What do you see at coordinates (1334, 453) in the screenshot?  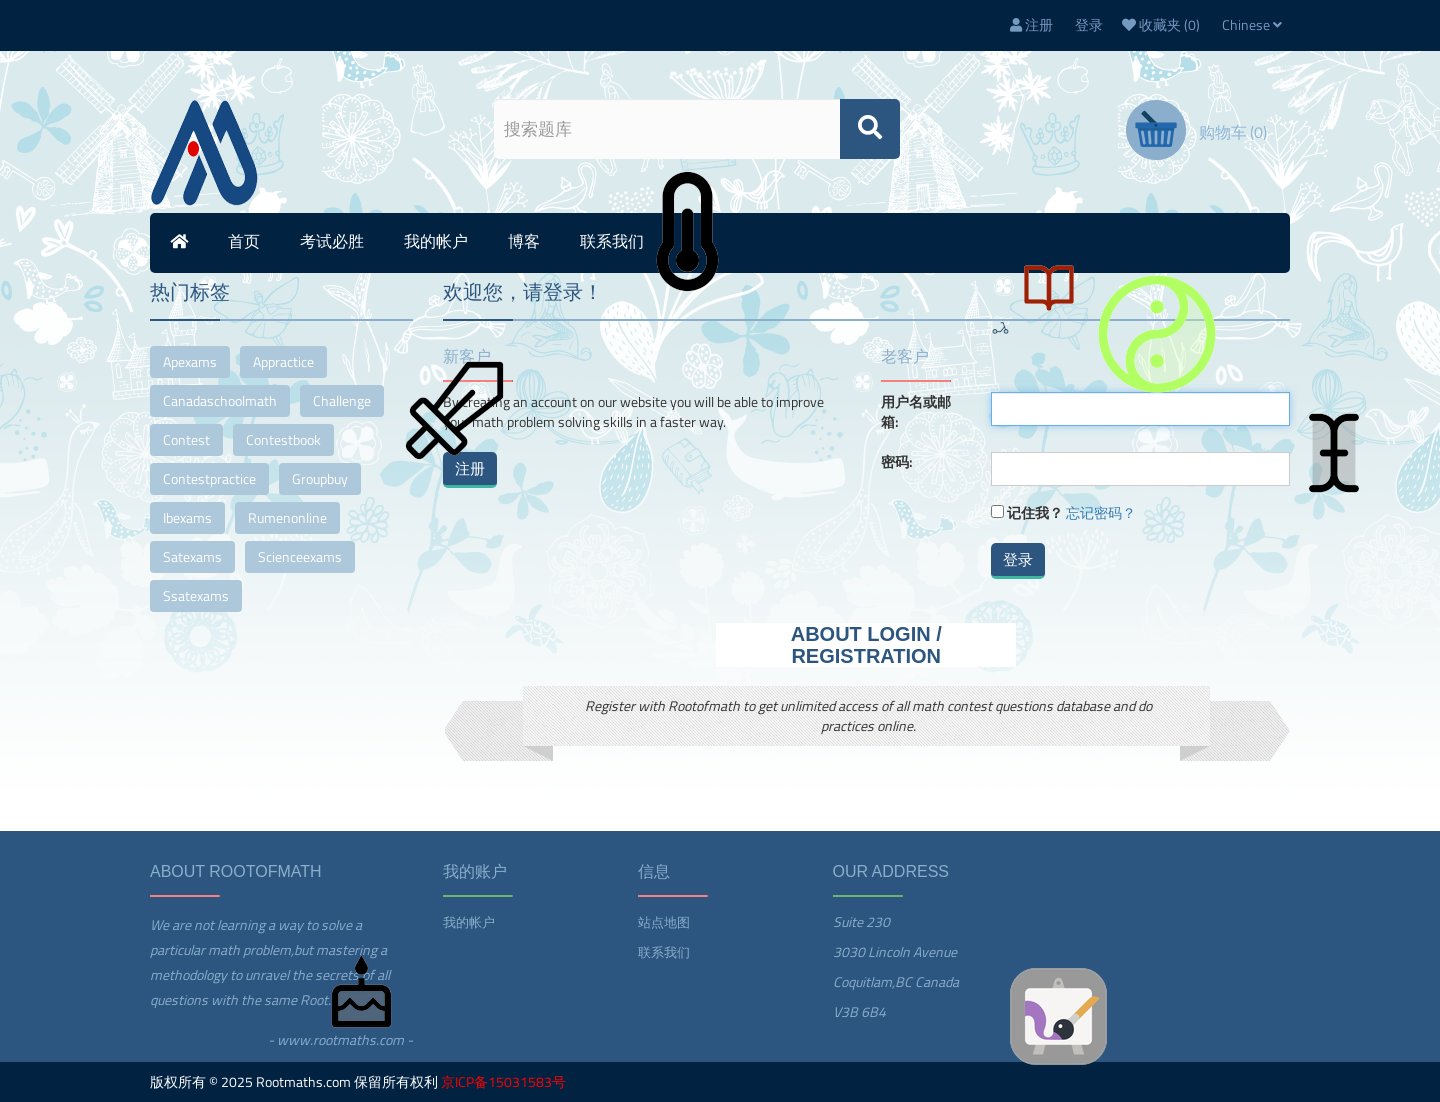 I see `text input cursor indicating editable field` at bounding box center [1334, 453].